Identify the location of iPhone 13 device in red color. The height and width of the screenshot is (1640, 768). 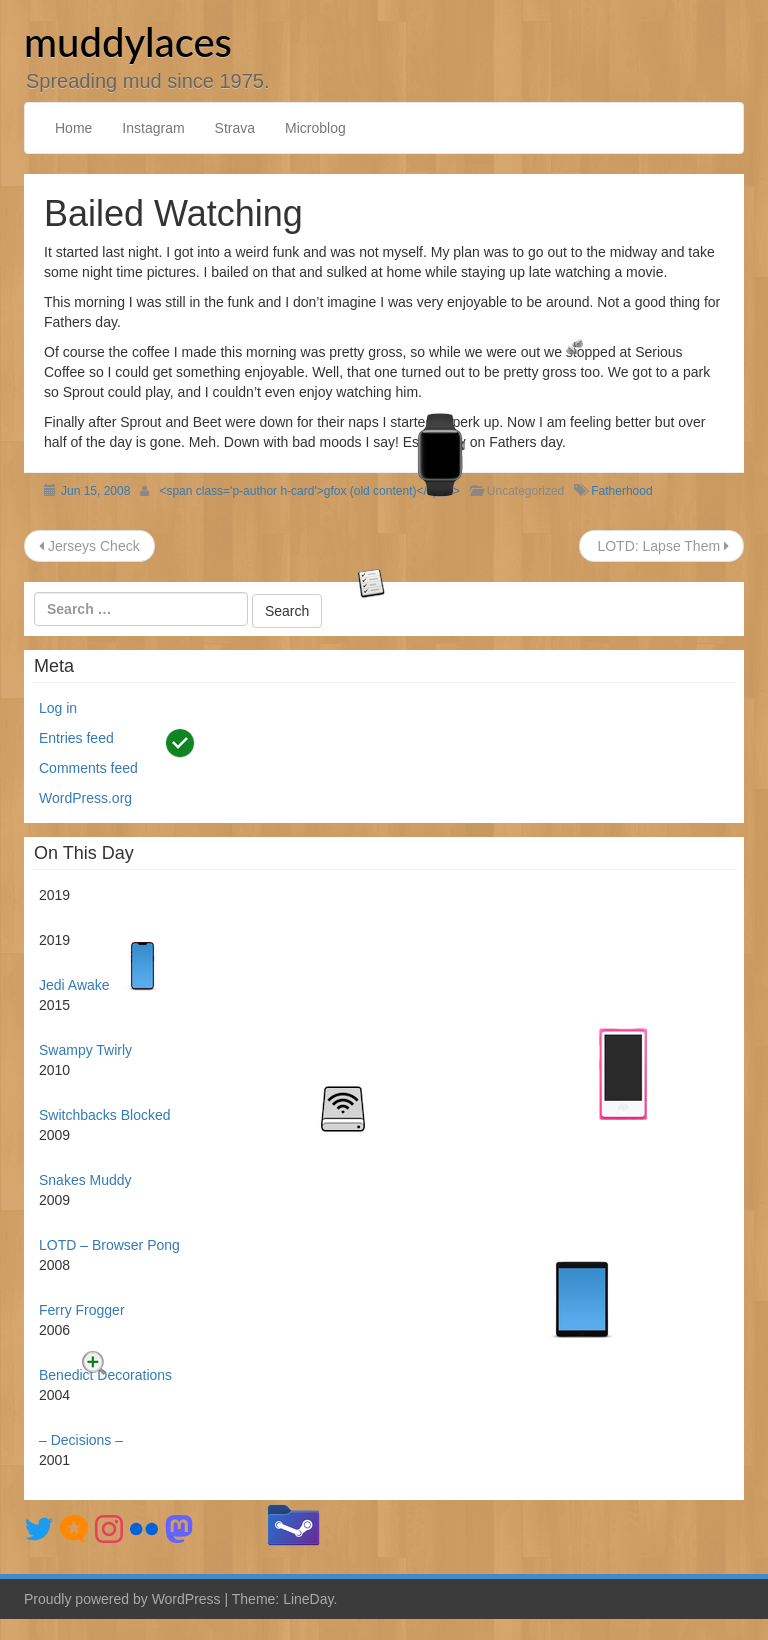
(142, 966).